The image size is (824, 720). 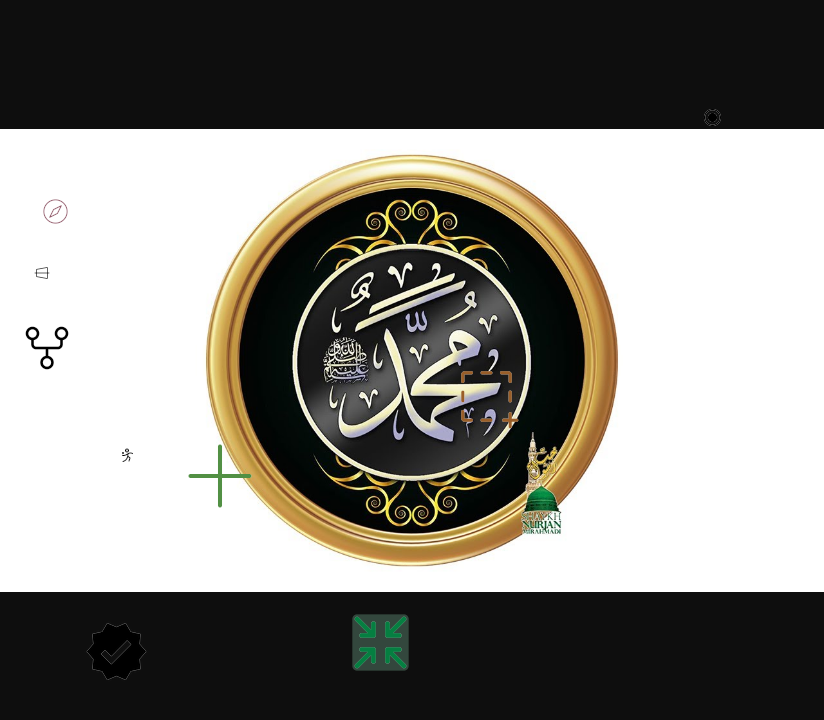 What do you see at coordinates (486, 396) in the screenshot?
I see `add to current selection` at bounding box center [486, 396].